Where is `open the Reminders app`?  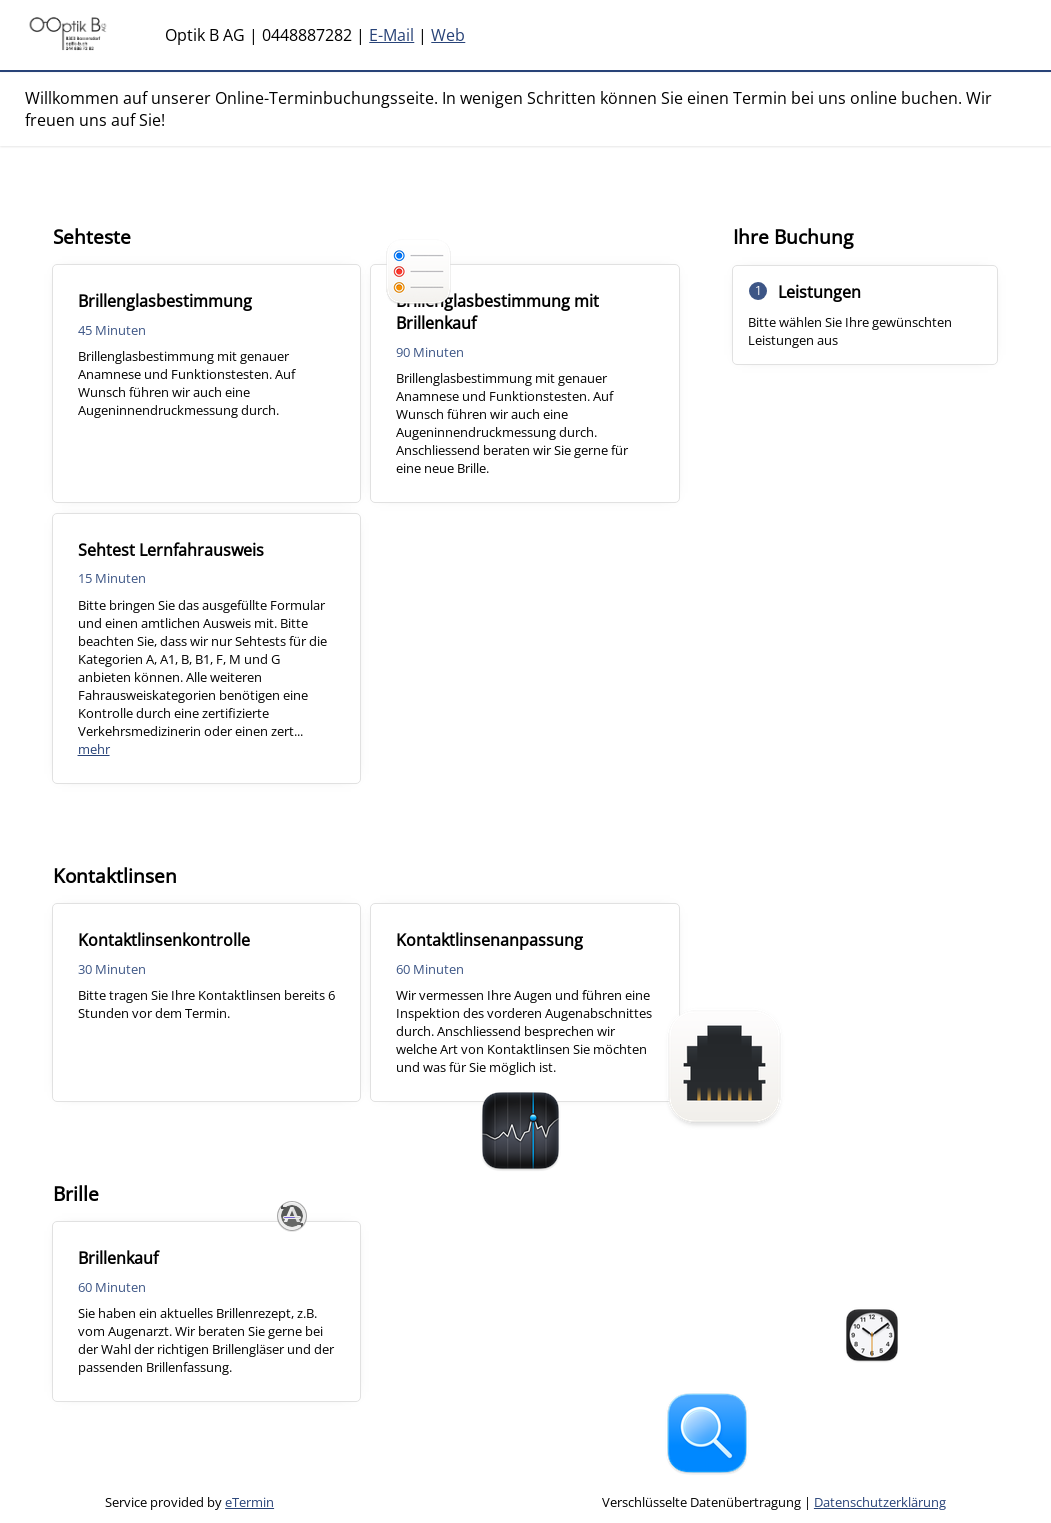 open the Reminders app is located at coordinates (418, 271).